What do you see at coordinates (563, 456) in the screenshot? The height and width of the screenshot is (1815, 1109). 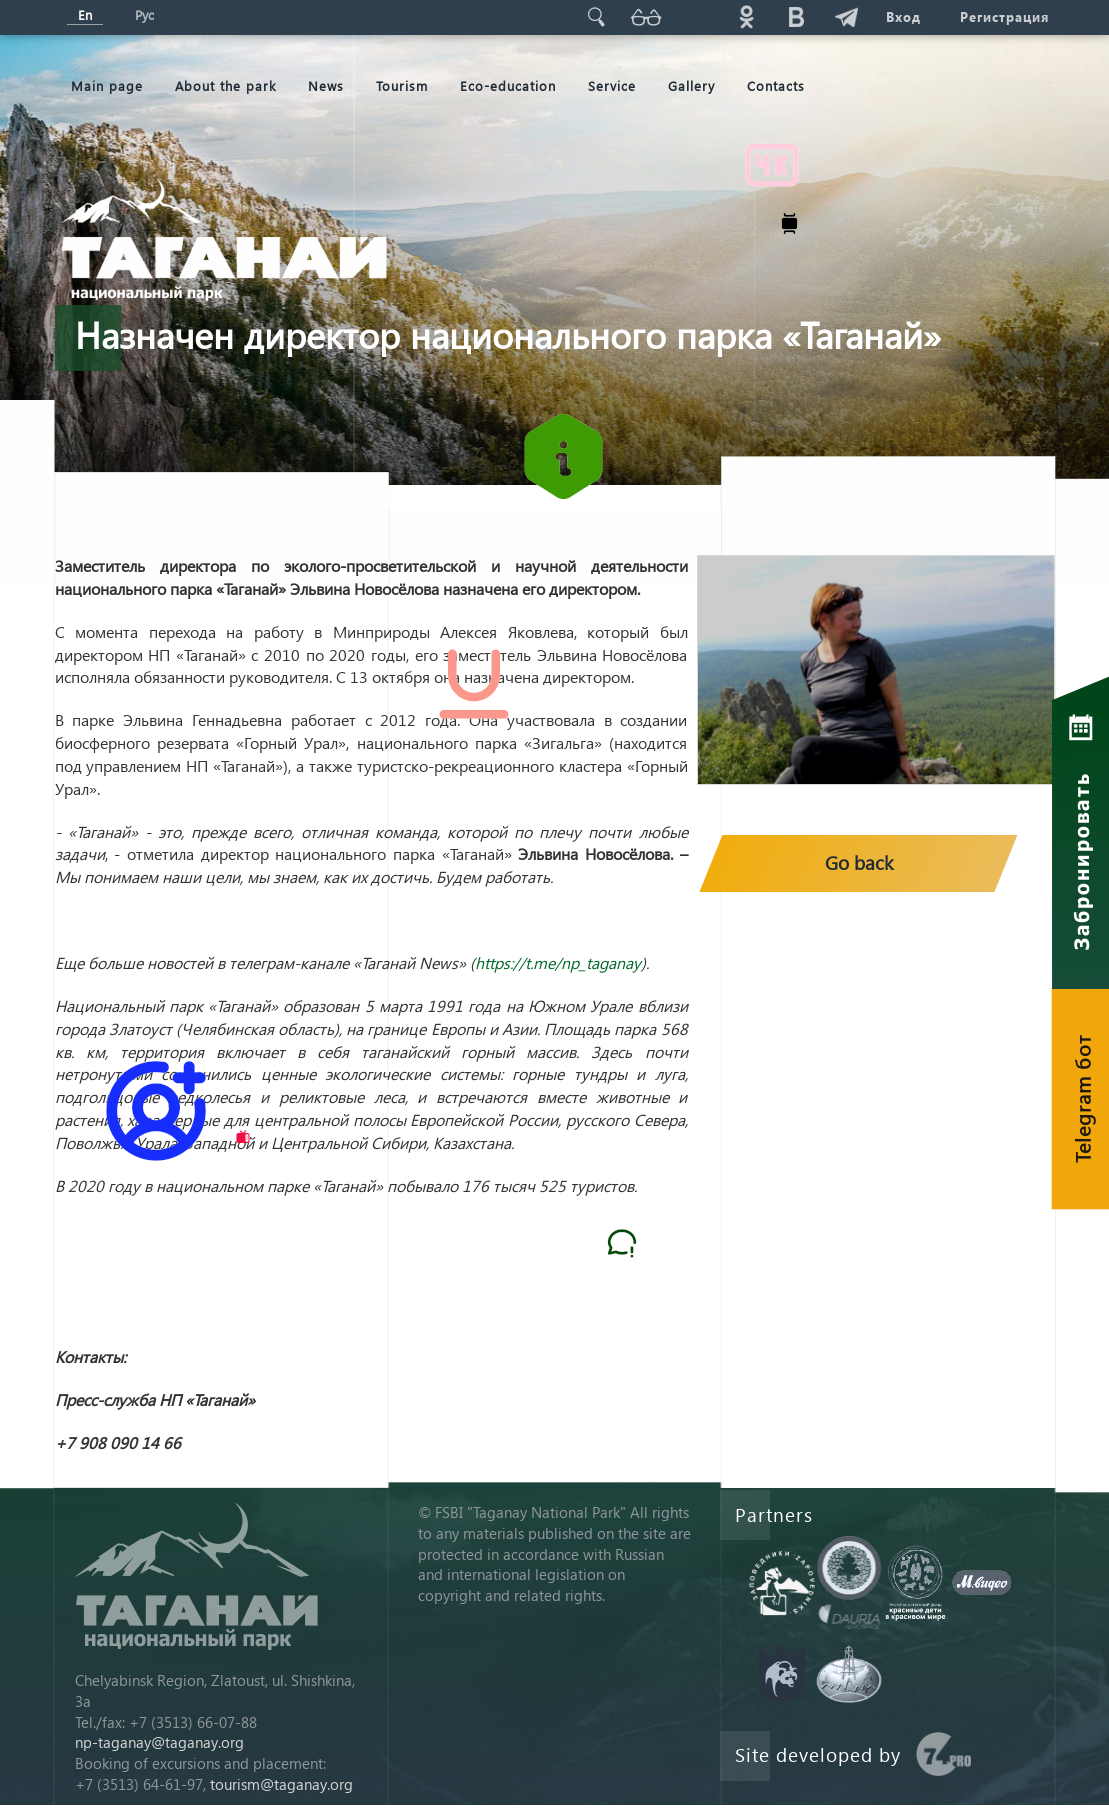 I see `view more information about this item` at bounding box center [563, 456].